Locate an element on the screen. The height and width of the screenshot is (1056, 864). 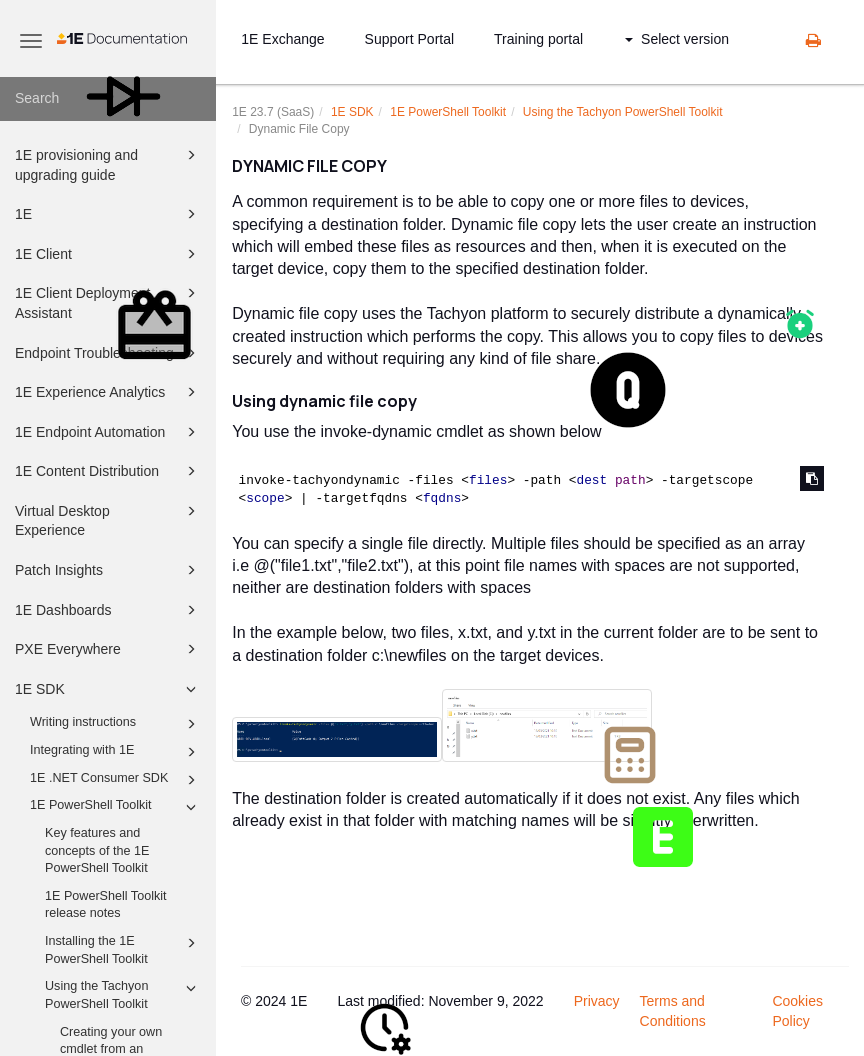
indicates explicit content warning is located at coordinates (663, 837).